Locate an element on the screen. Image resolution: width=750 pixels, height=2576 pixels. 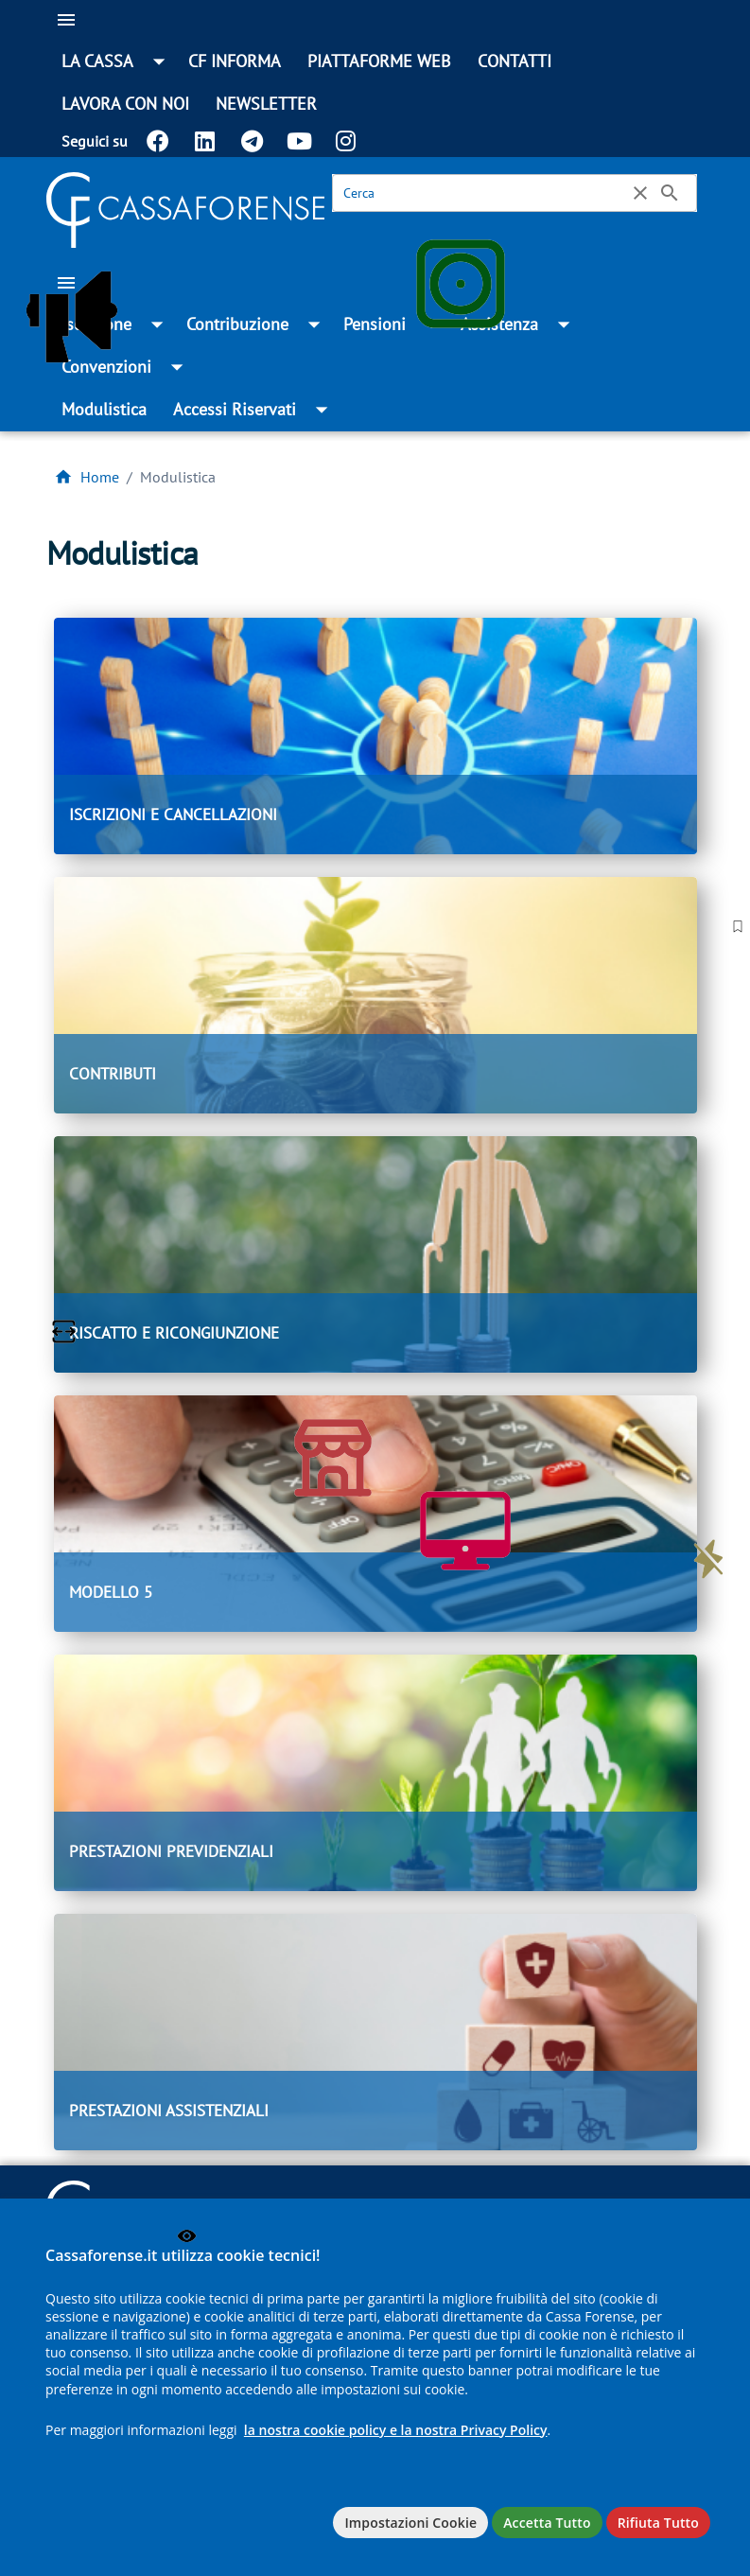
view or preview content is located at coordinates (186, 2235).